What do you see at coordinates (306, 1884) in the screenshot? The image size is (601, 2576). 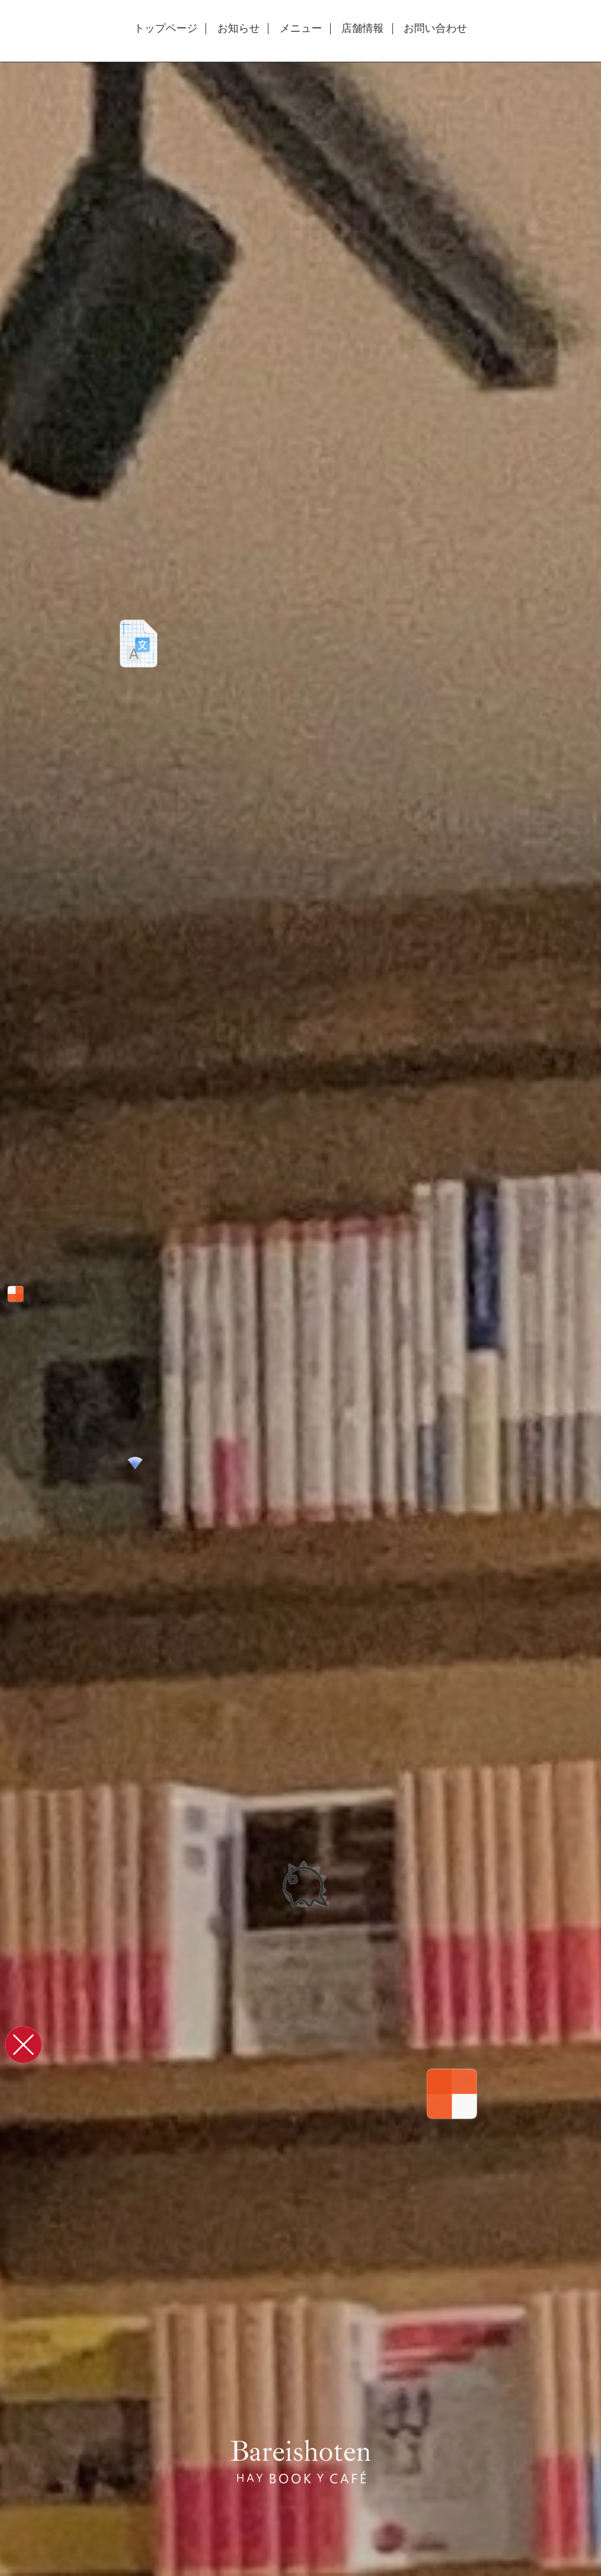 I see `open dino messaging app` at bounding box center [306, 1884].